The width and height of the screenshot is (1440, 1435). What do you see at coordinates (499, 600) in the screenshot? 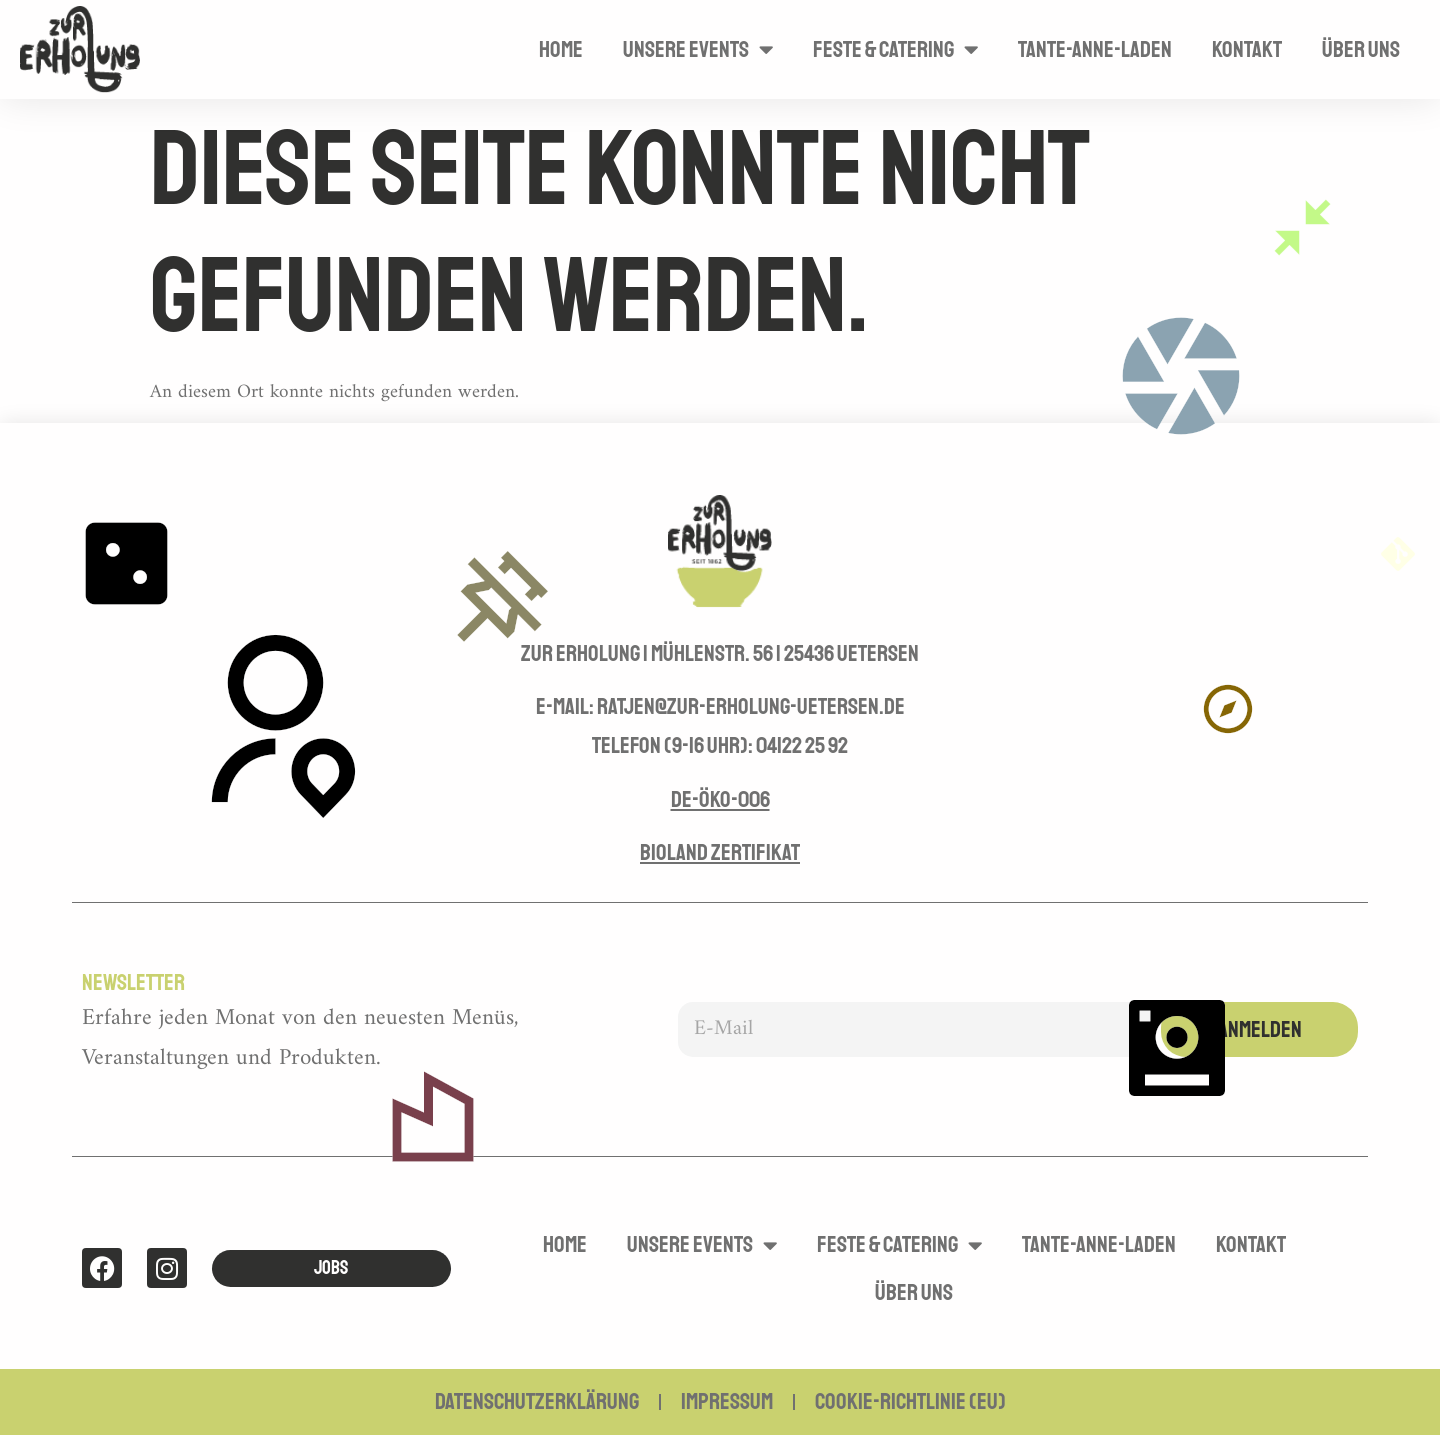
I see `unpin a saved location` at bounding box center [499, 600].